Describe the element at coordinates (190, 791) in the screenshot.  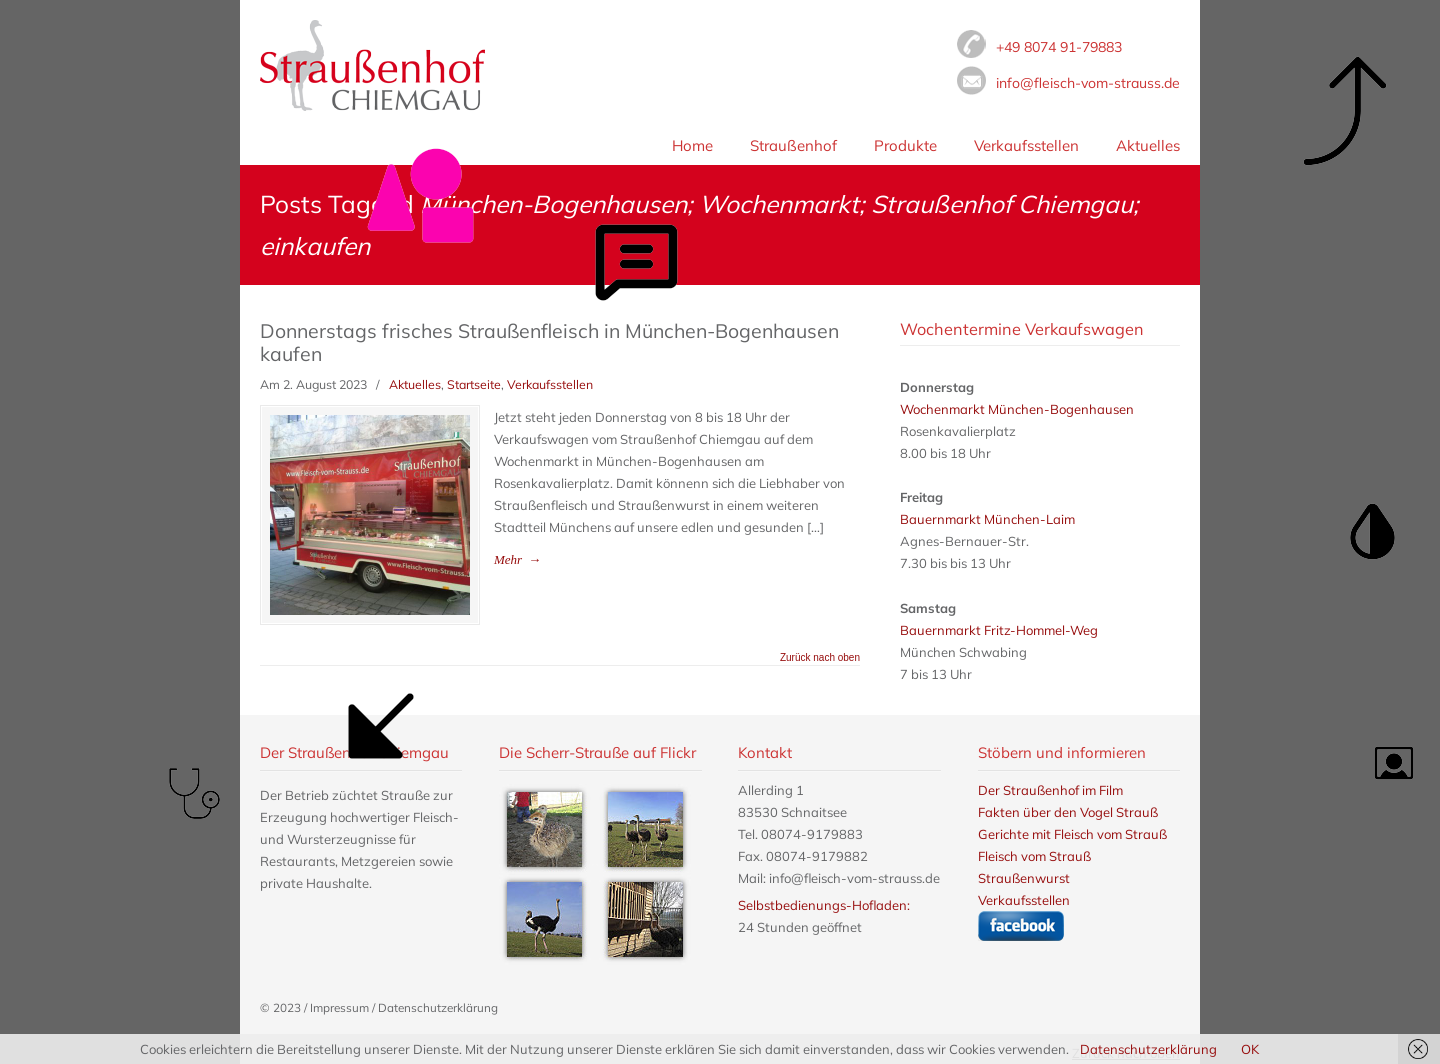
I see `access health or medical features` at that location.